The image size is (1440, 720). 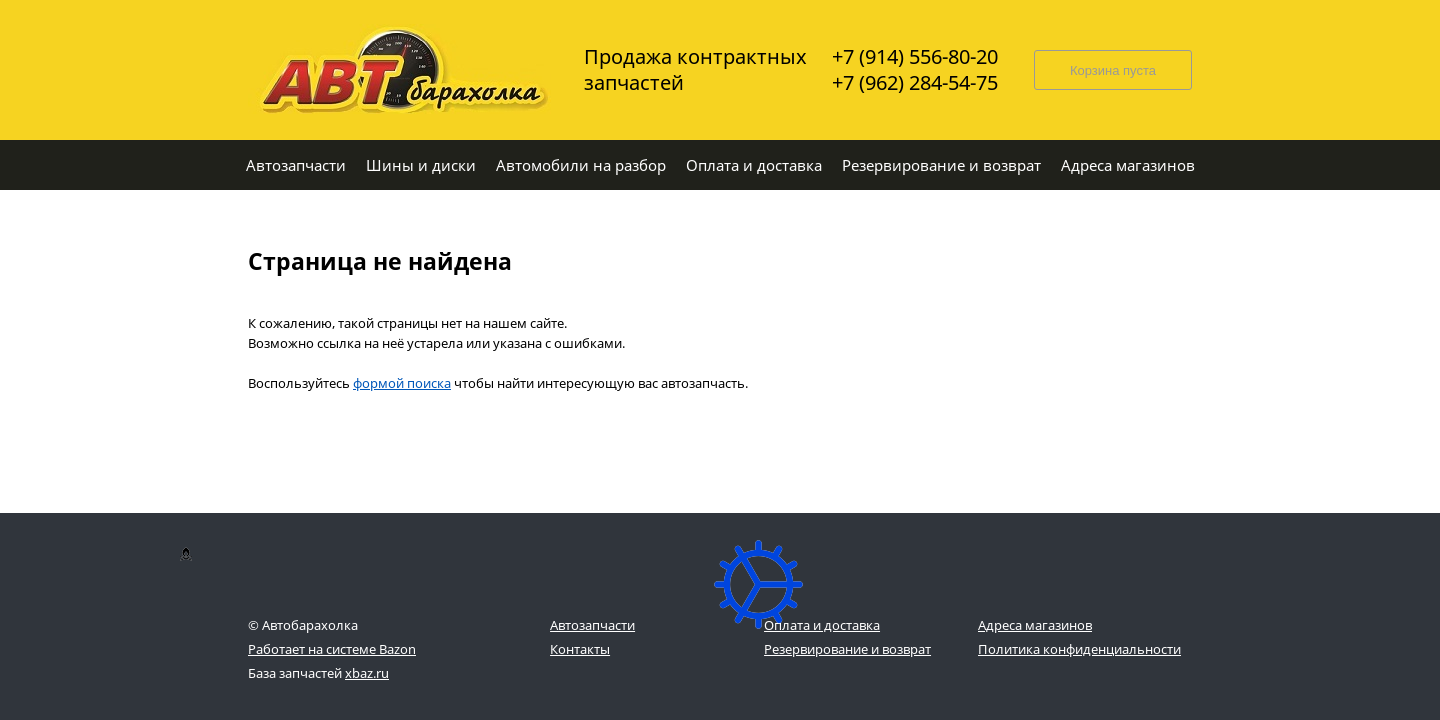 What do you see at coordinates (758, 584) in the screenshot?
I see `access settings or preferences` at bounding box center [758, 584].